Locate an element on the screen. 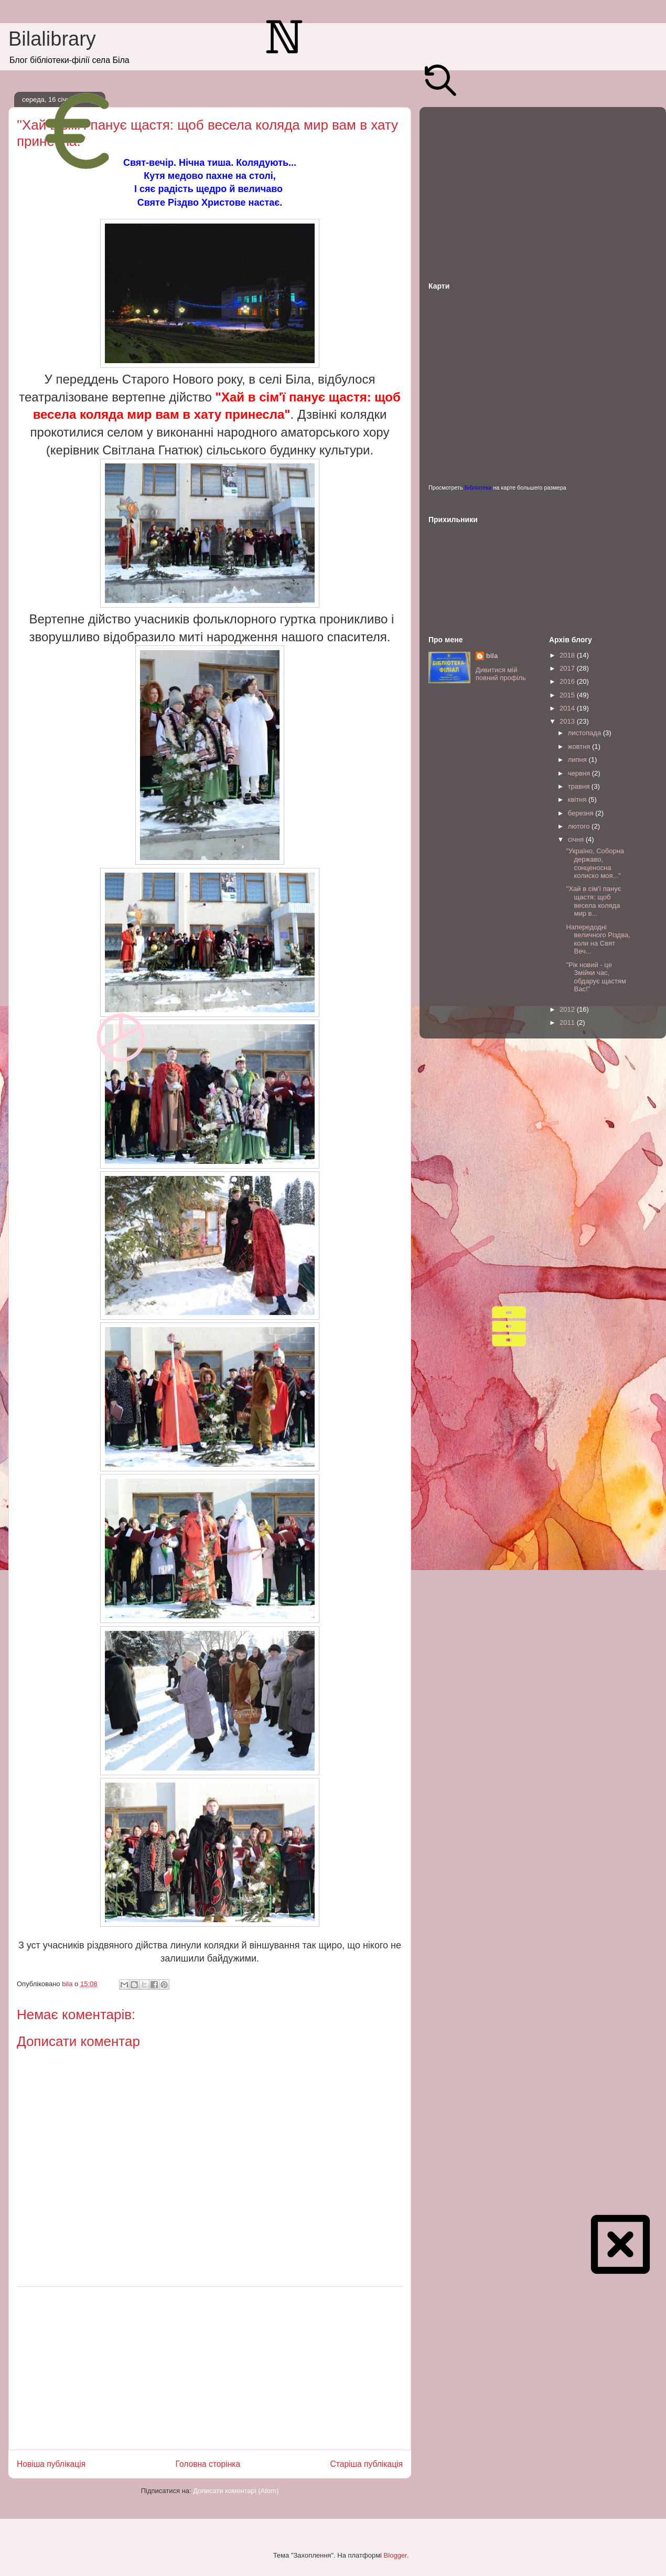 This screenshot has width=666, height=2576. open Notion app is located at coordinates (284, 37).